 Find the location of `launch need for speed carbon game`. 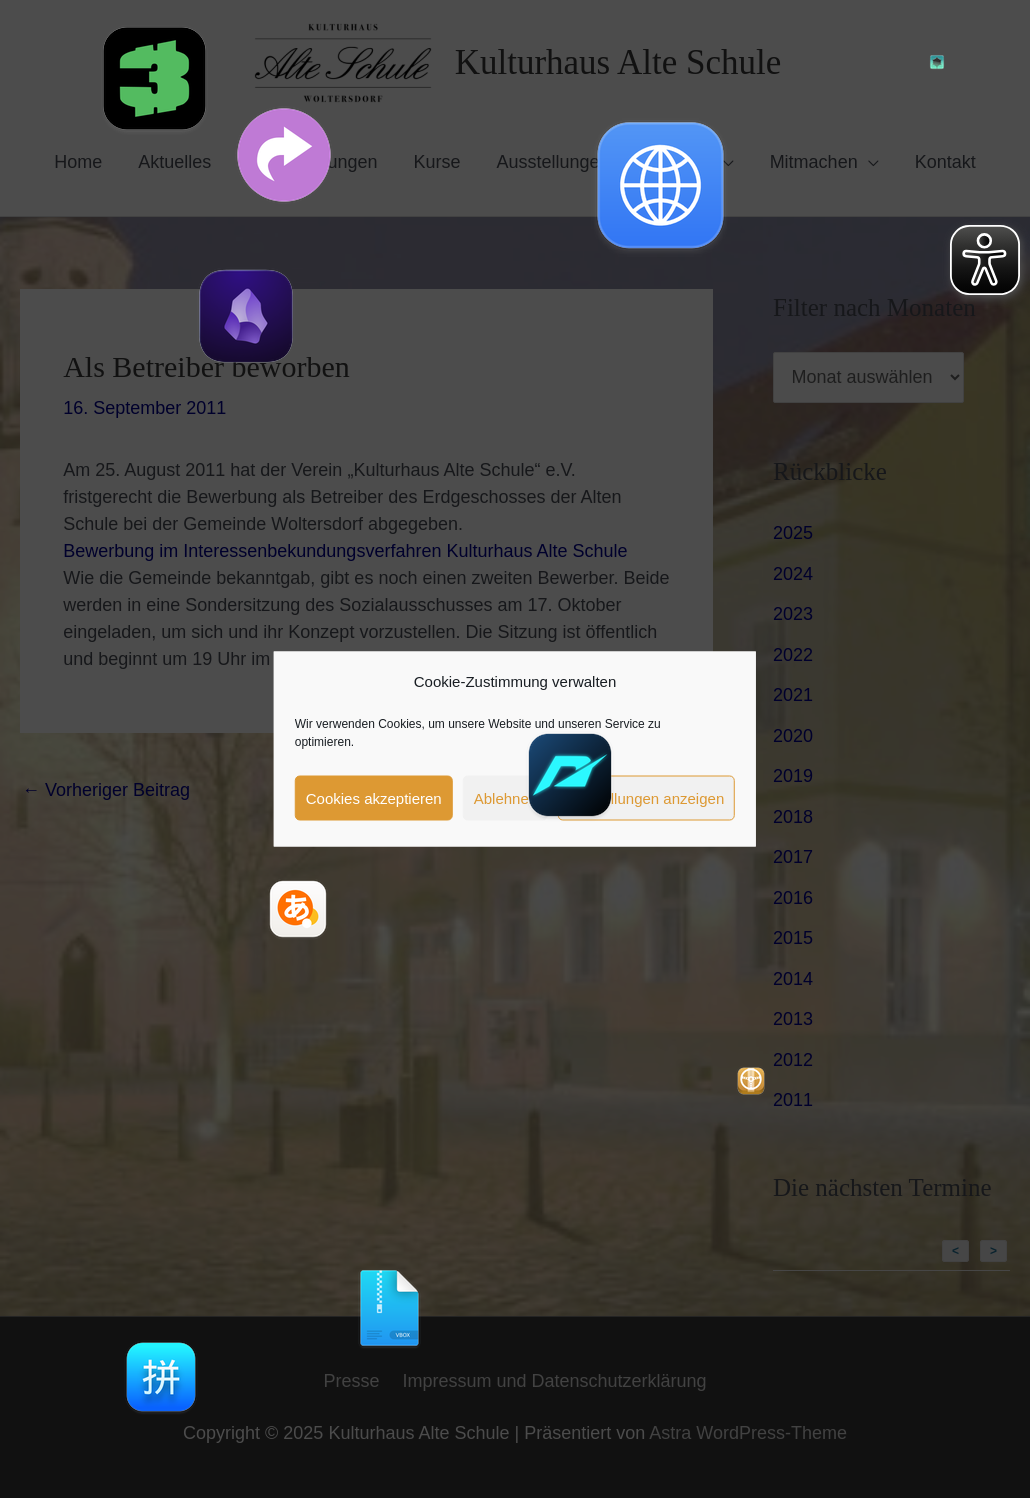

launch need for speed carbon game is located at coordinates (570, 775).